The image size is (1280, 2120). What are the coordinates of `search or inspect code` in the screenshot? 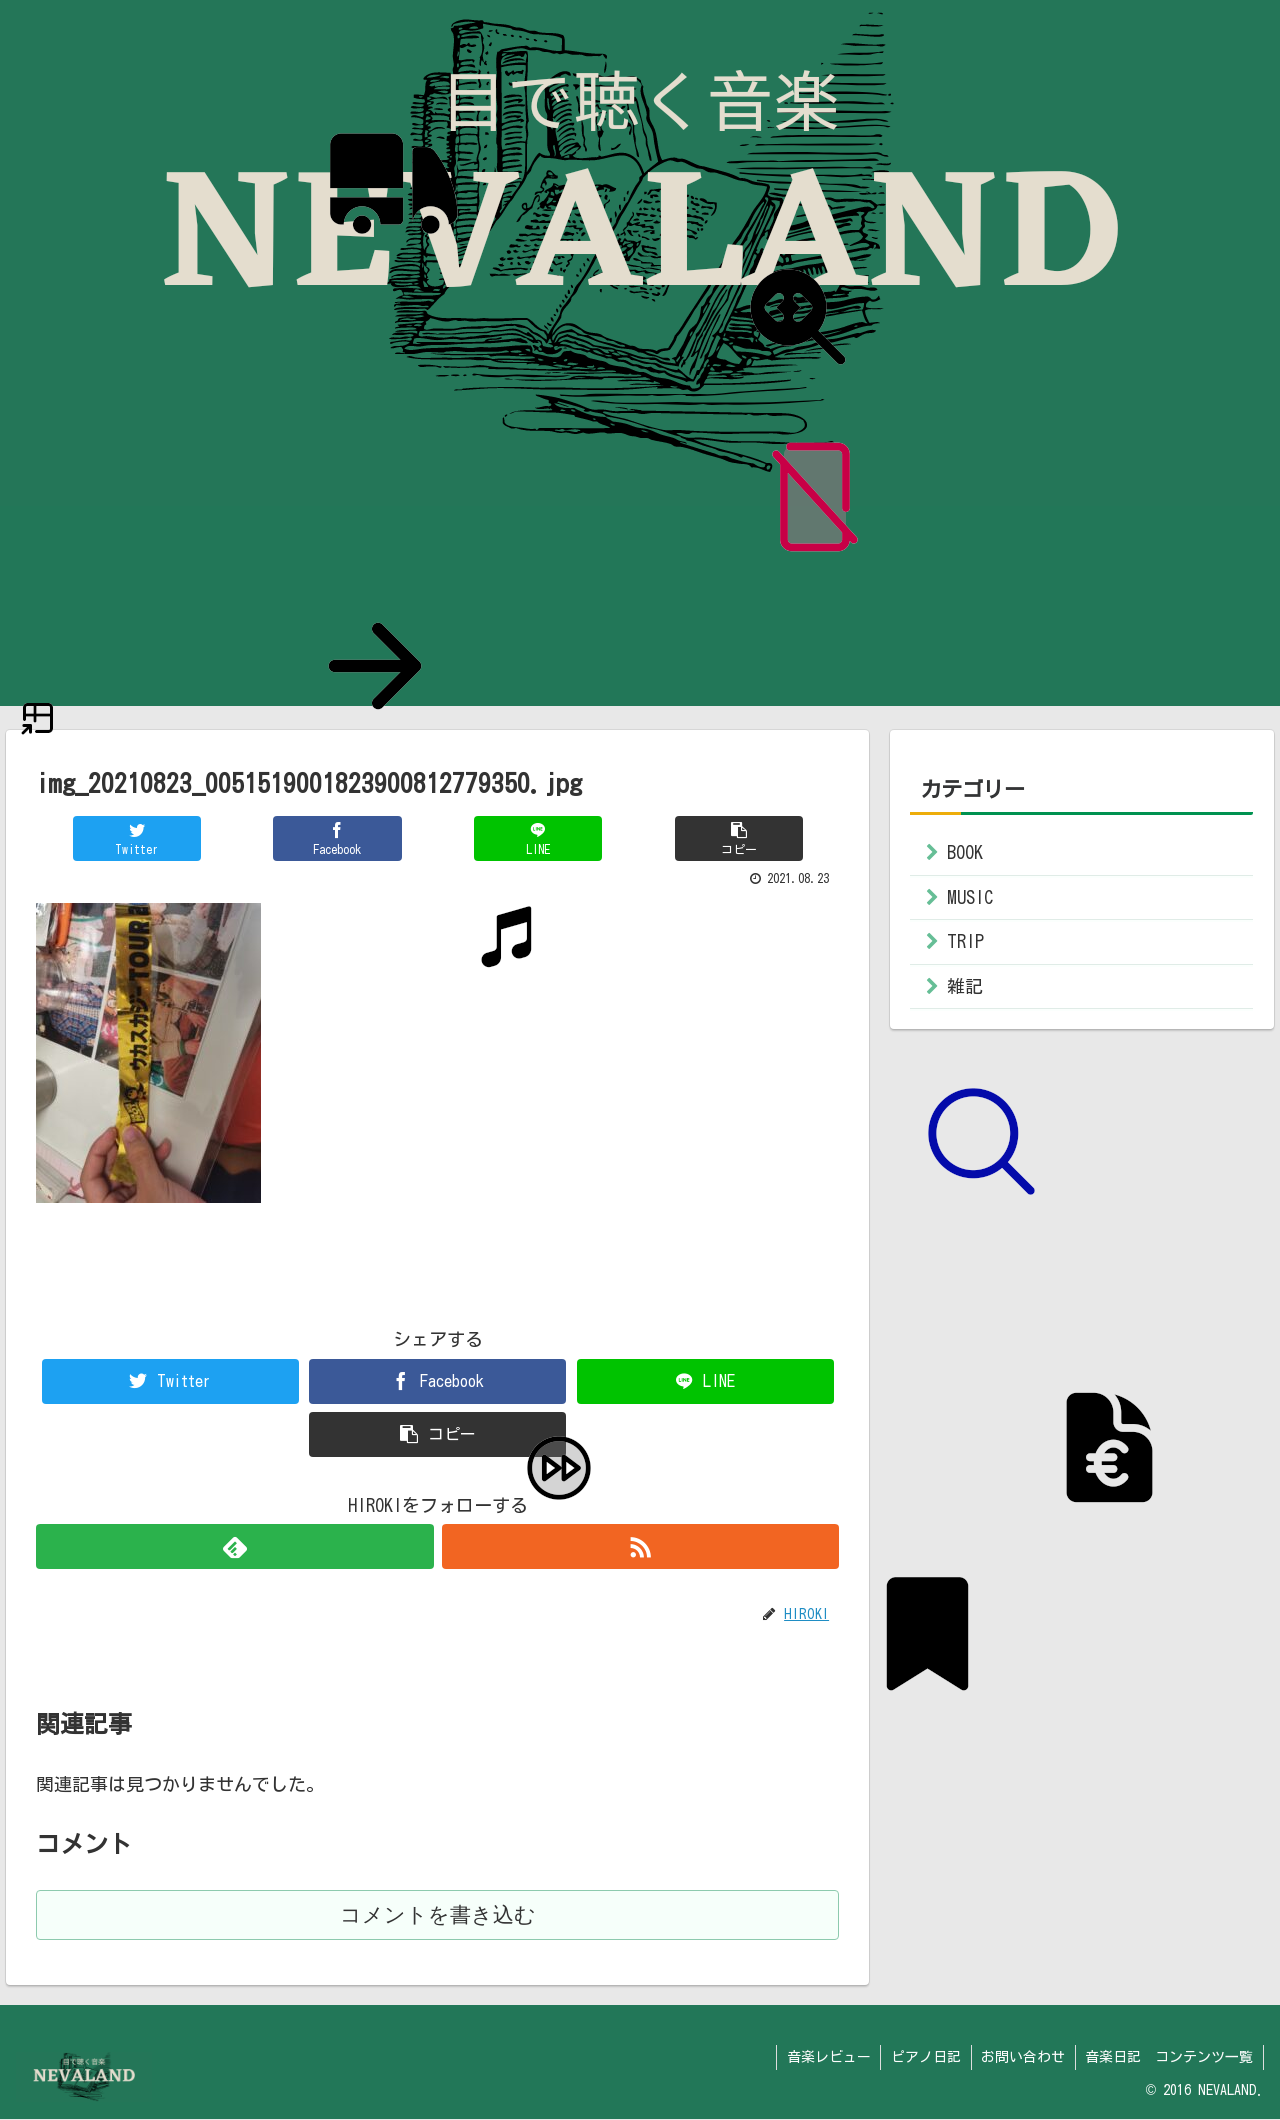 It's located at (798, 317).